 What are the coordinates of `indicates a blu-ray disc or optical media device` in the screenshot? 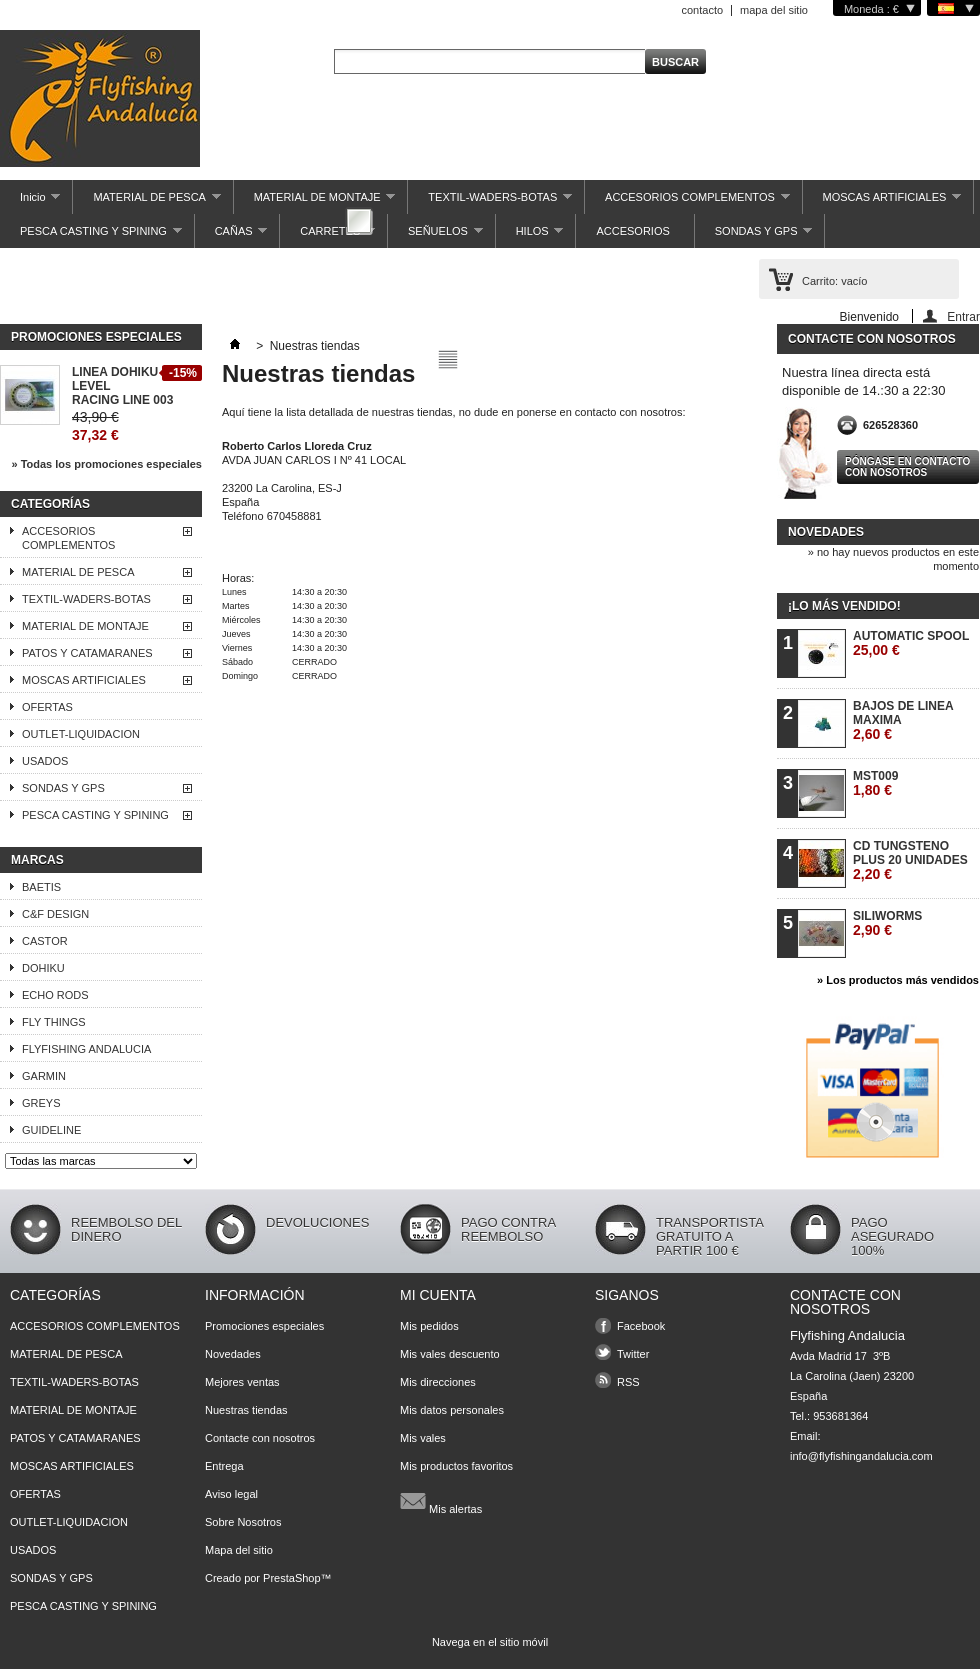 It's located at (876, 1122).